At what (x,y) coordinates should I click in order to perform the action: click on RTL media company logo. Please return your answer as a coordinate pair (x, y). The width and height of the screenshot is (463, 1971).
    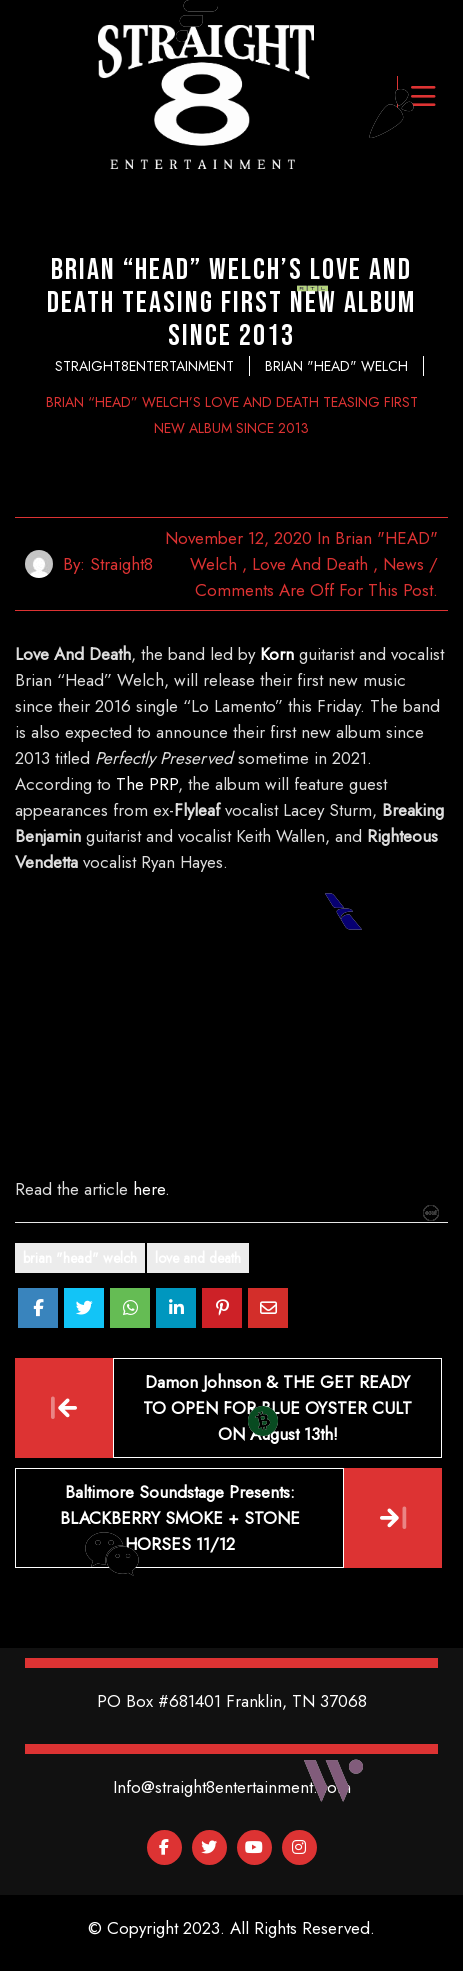
    Looking at the image, I should click on (312, 288).